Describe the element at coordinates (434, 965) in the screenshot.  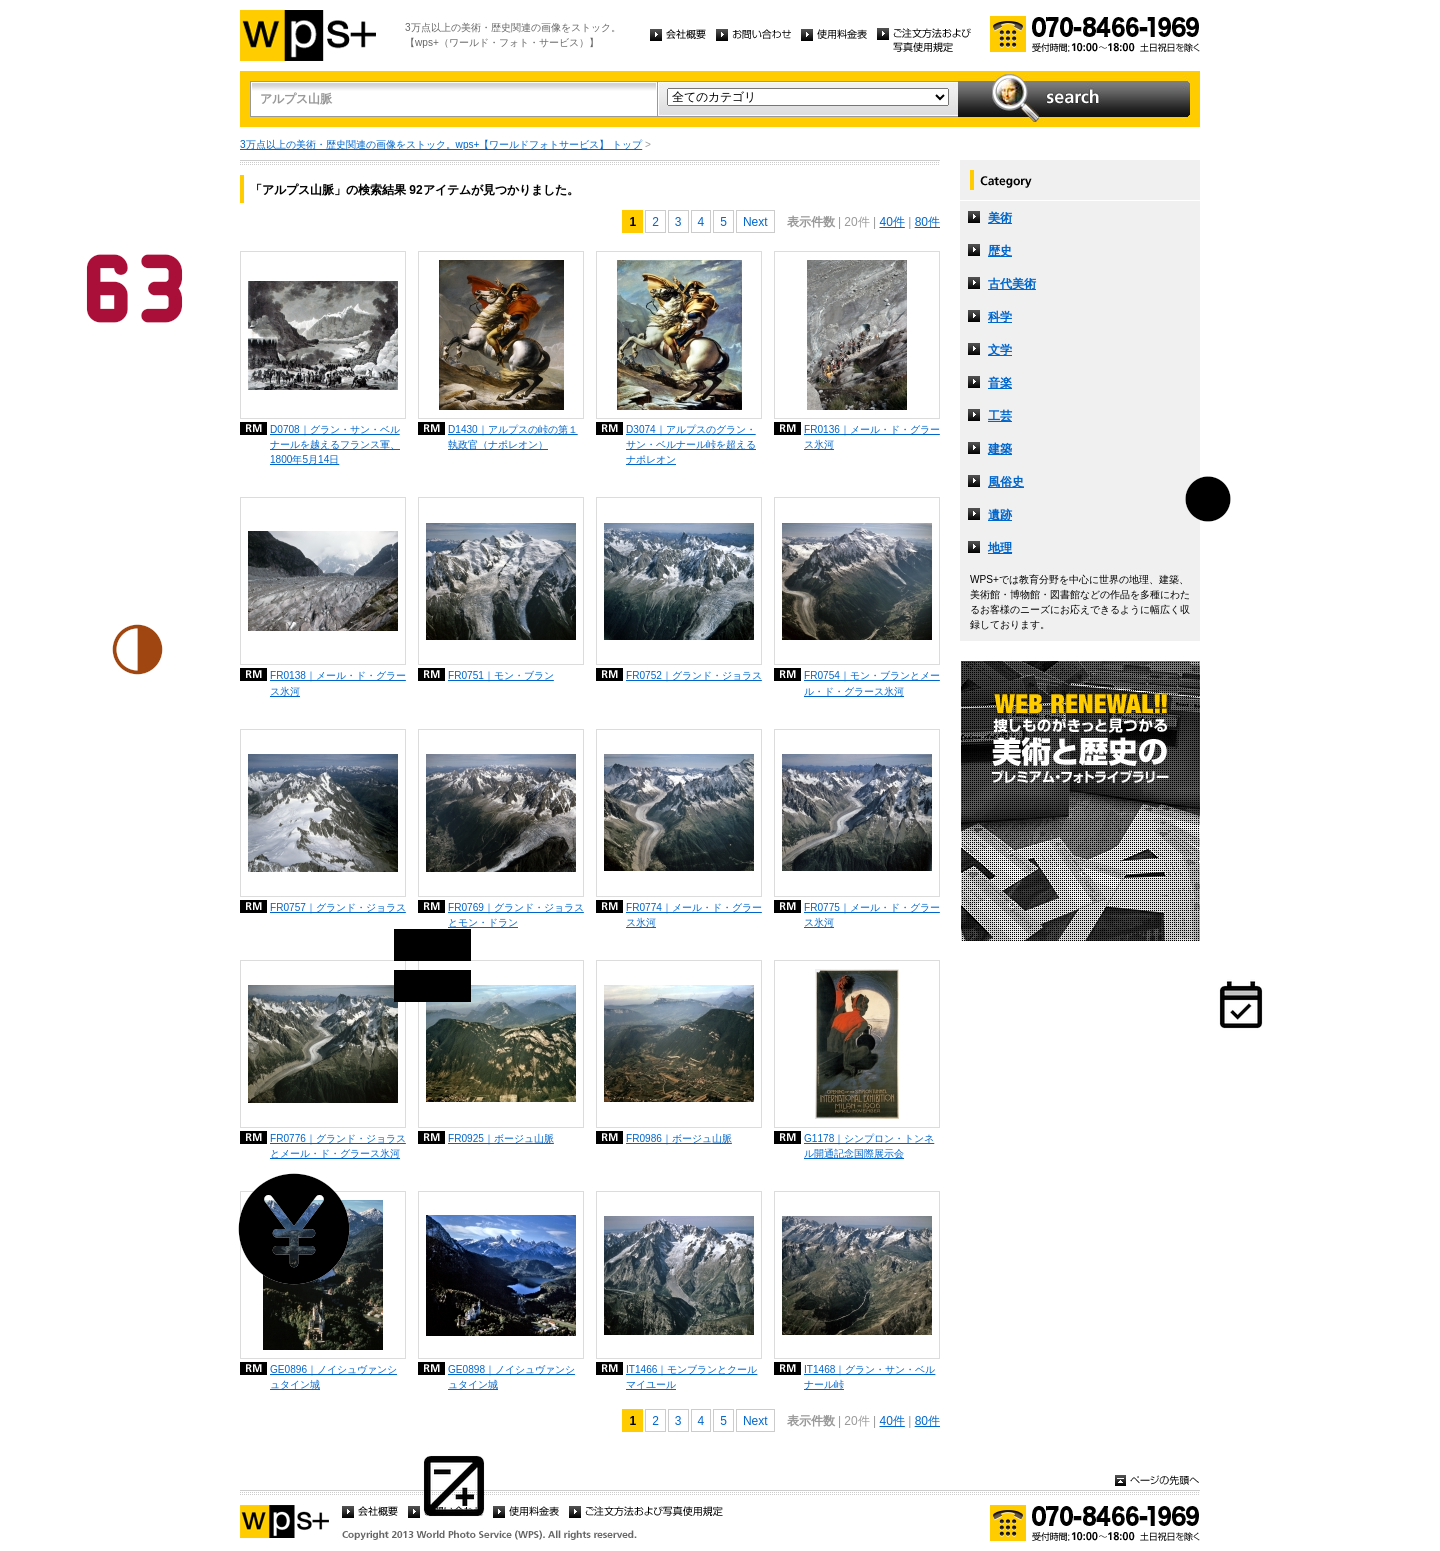
I see `switch to agenda or list view` at that location.